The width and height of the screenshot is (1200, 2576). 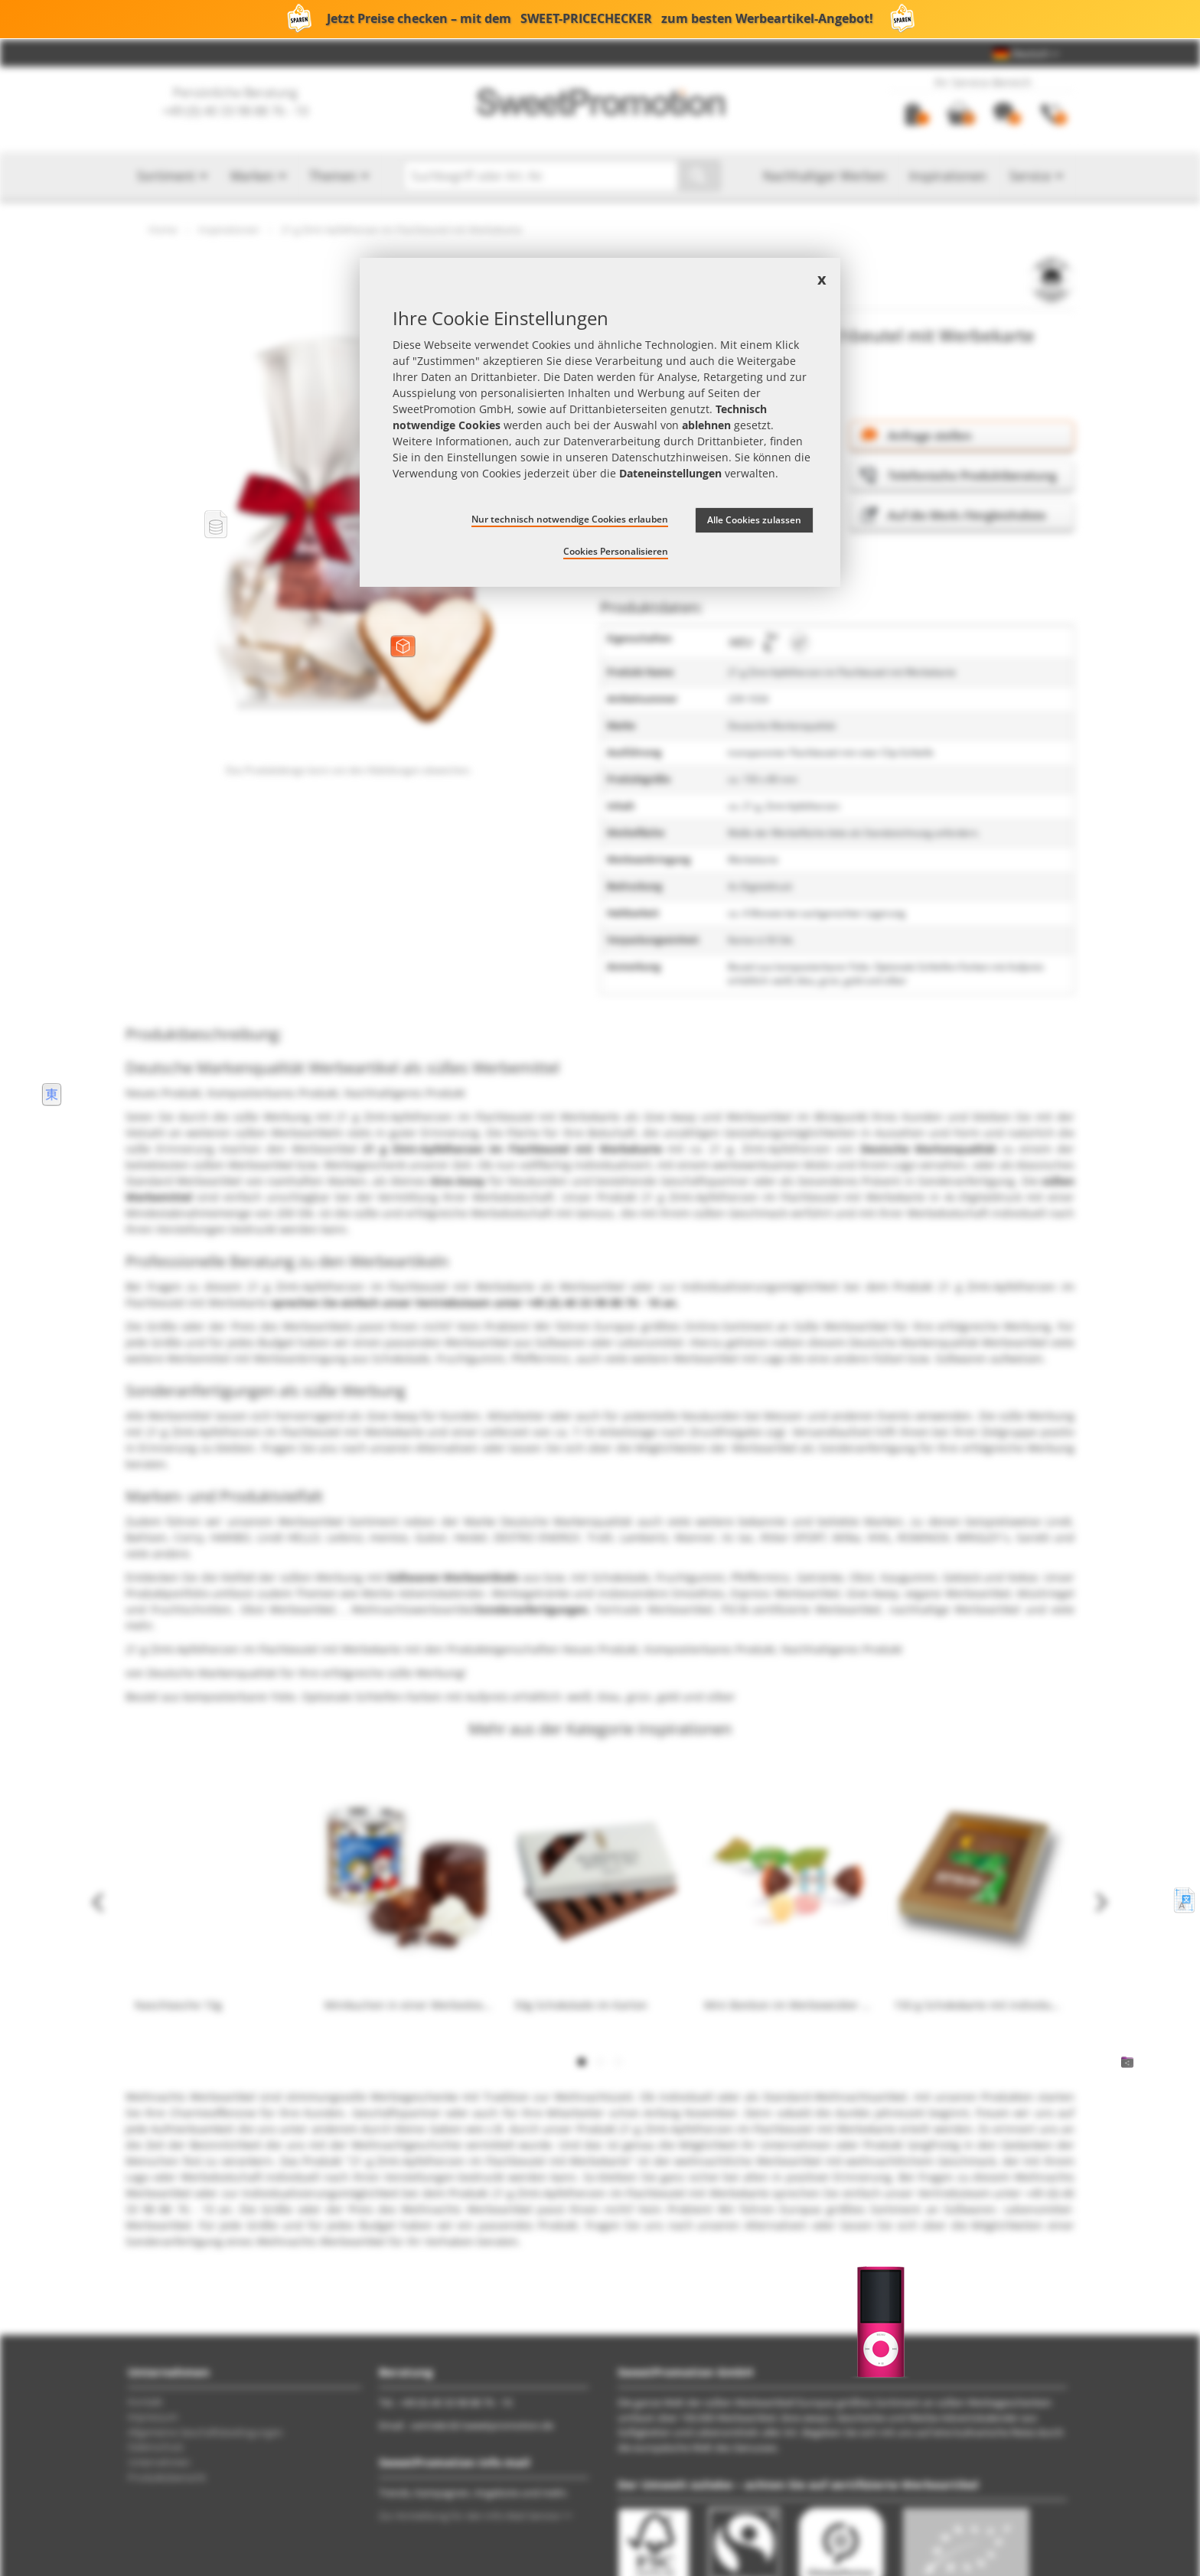 I want to click on open a 3D model file in OBJ format, so click(x=403, y=645).